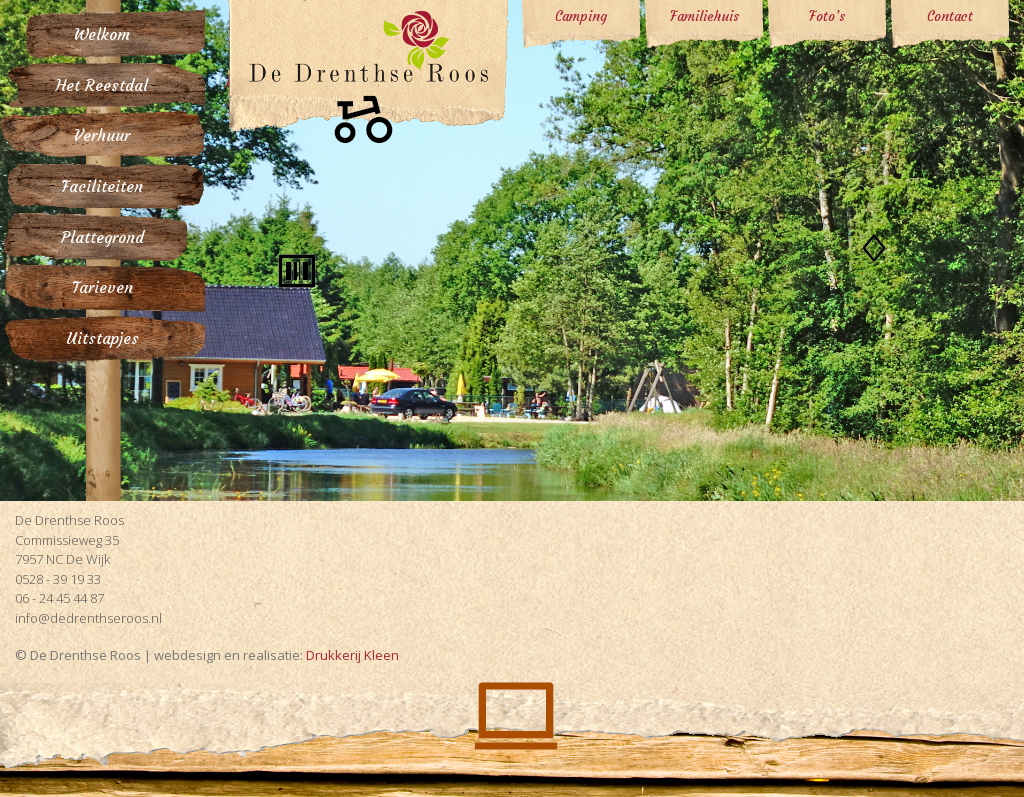 This screenshot has width=1024, height=797. What do you see at coordinates (516, 716) in the screenshot?
I see `view on macbook or laptop device` at bounding box center [516, 716].